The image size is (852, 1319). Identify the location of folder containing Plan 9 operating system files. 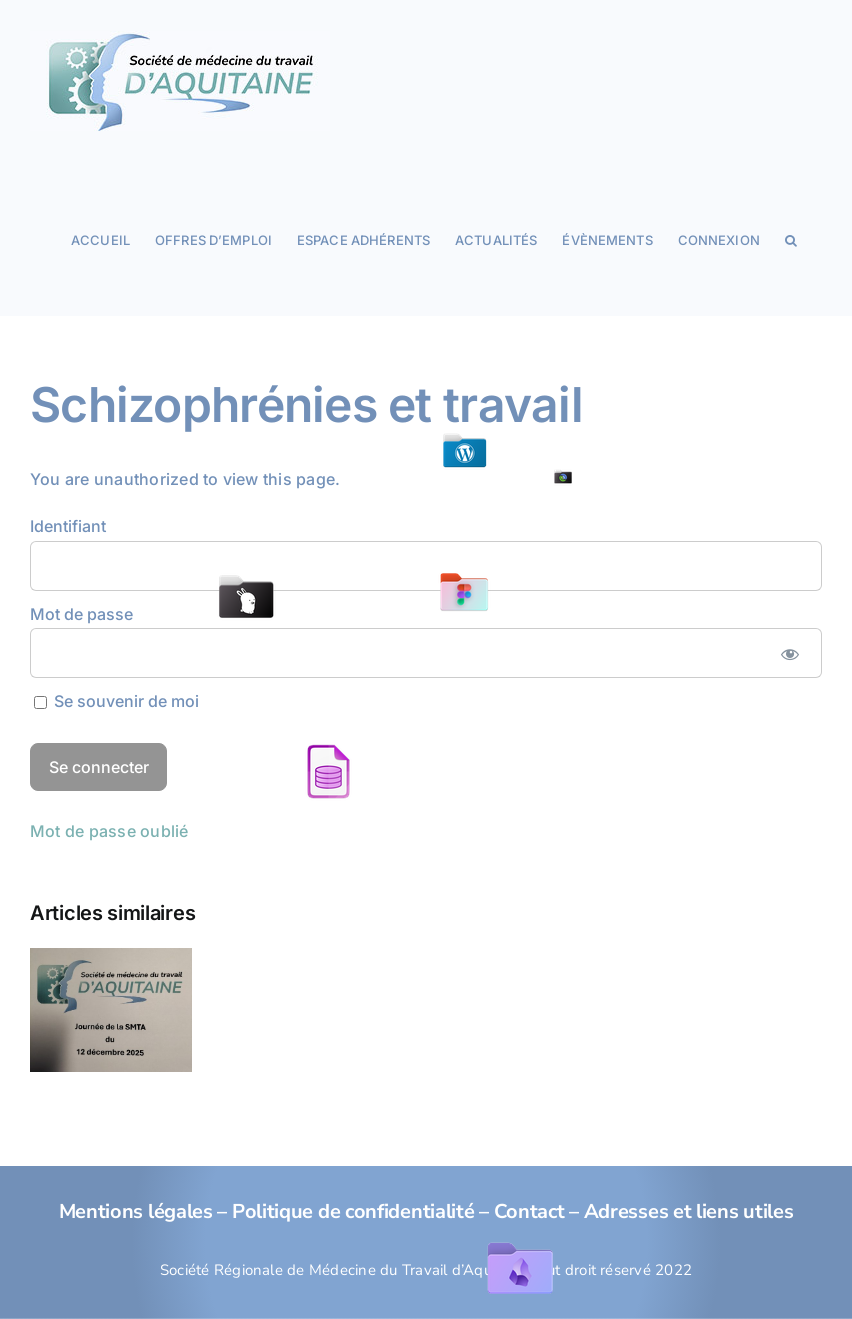
(246, 598).